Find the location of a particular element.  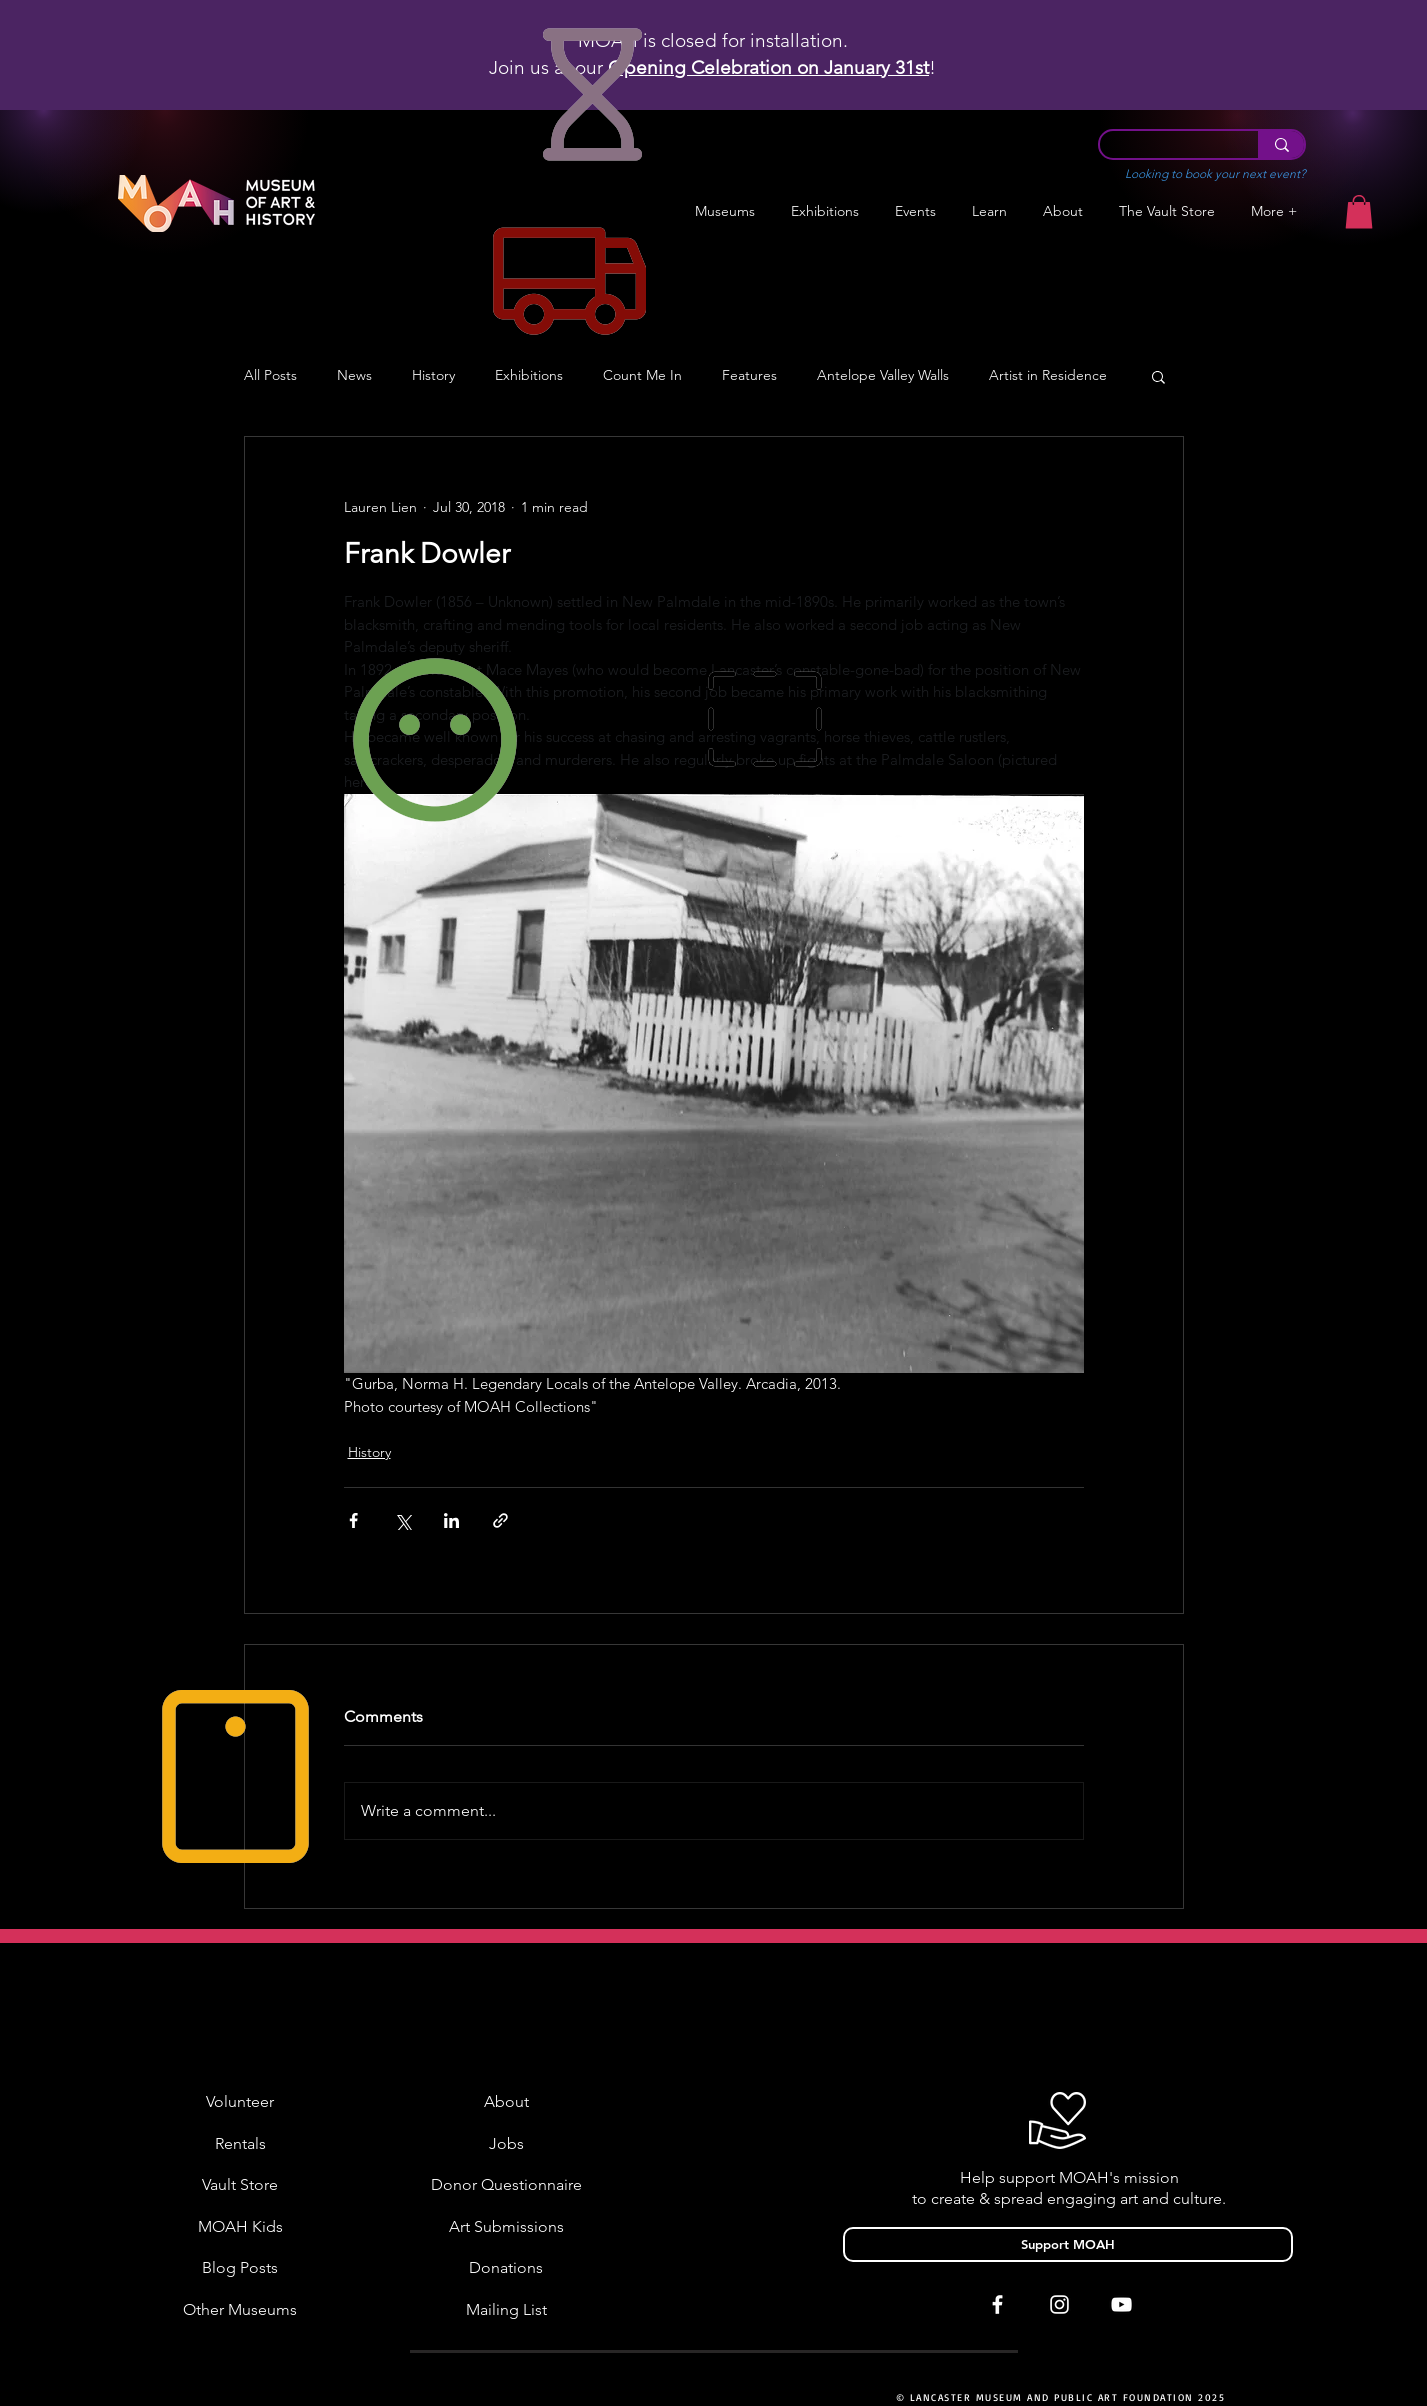

select or define a region is located at coordinates (765, 719).